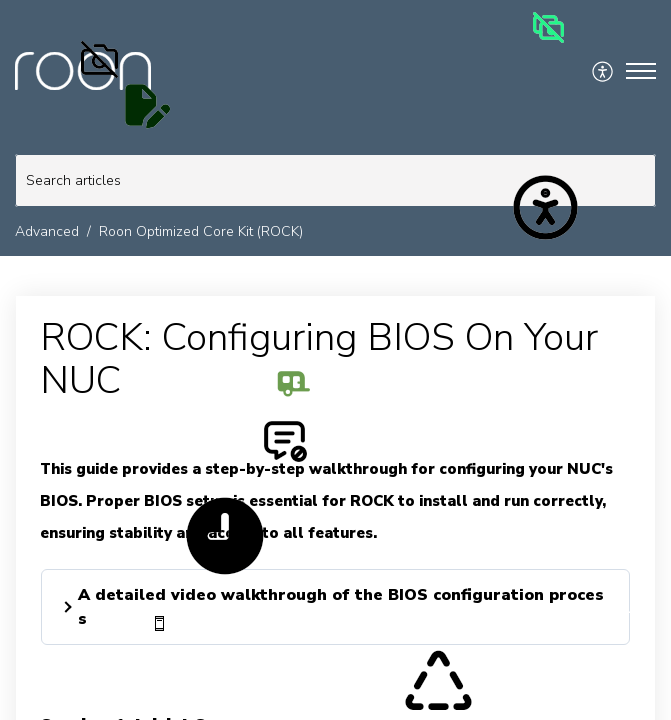 This screenshot has width=671, height=720. What do you see at coordinates (146, 105) in the screenshot?
I see `edit this document` at bounding box center [146, 105].